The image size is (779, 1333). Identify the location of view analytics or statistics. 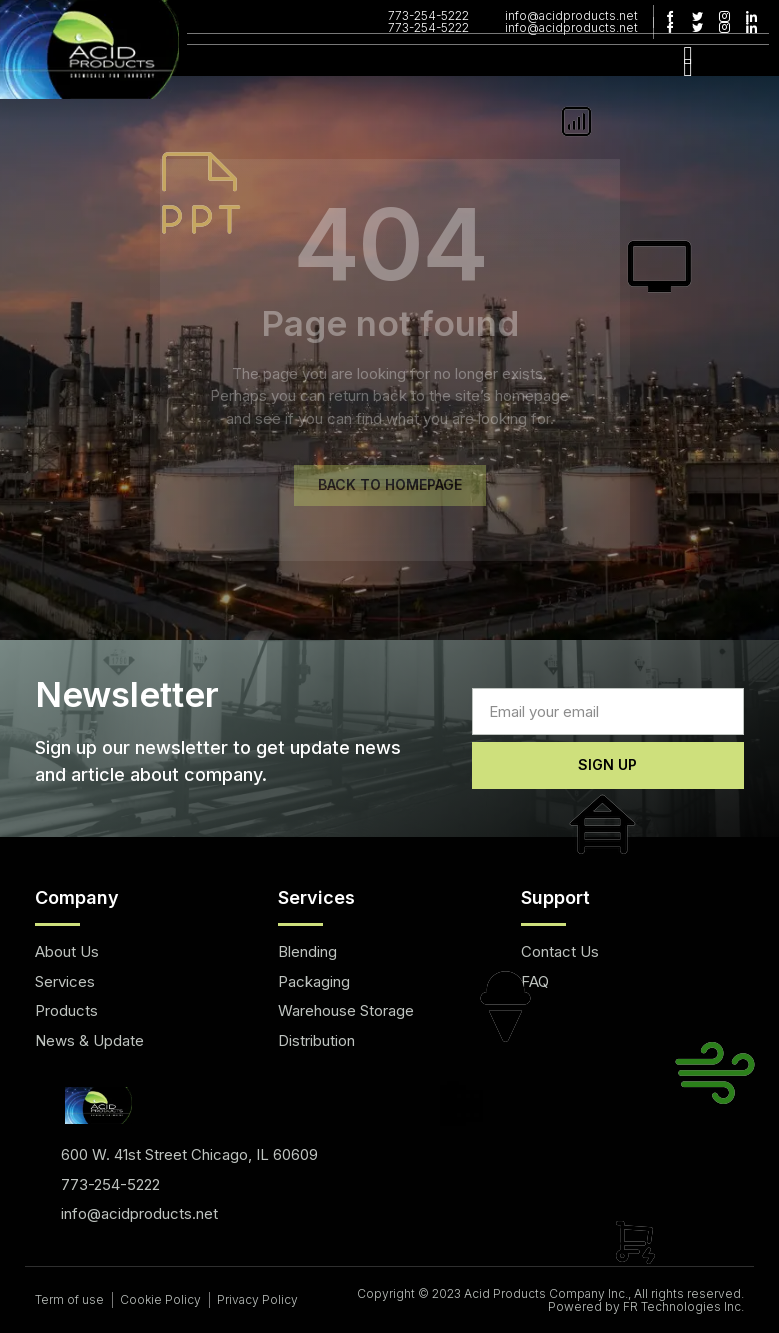
(576, 121).